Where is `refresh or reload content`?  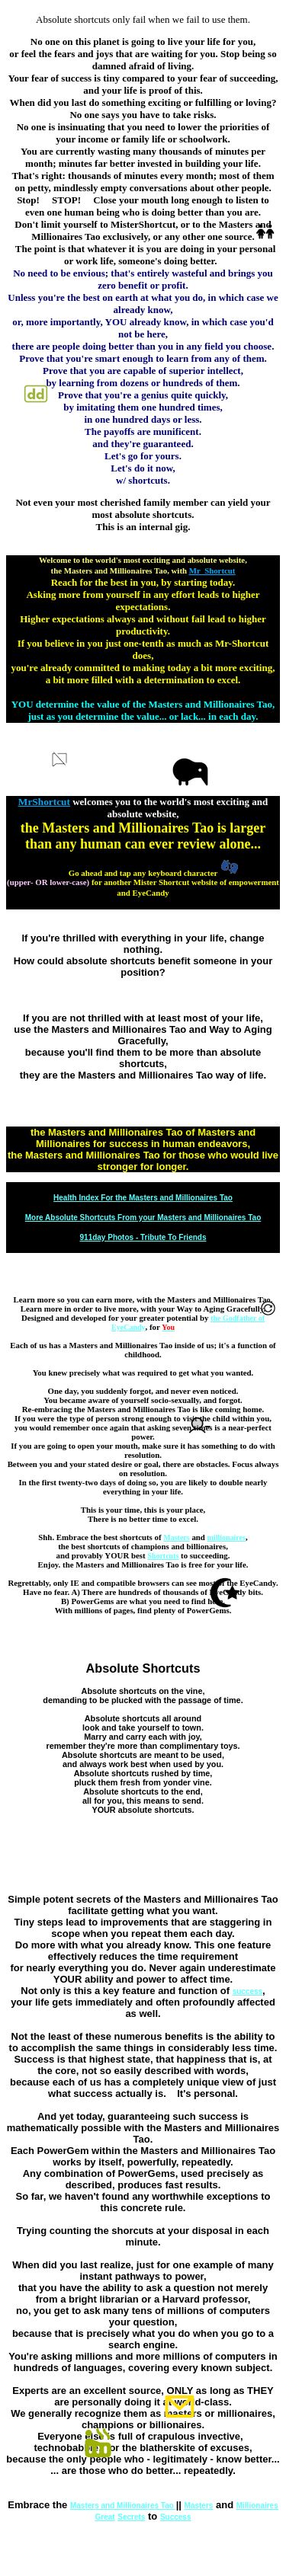
refresh or reload content is located at coordinates (268, 1308).